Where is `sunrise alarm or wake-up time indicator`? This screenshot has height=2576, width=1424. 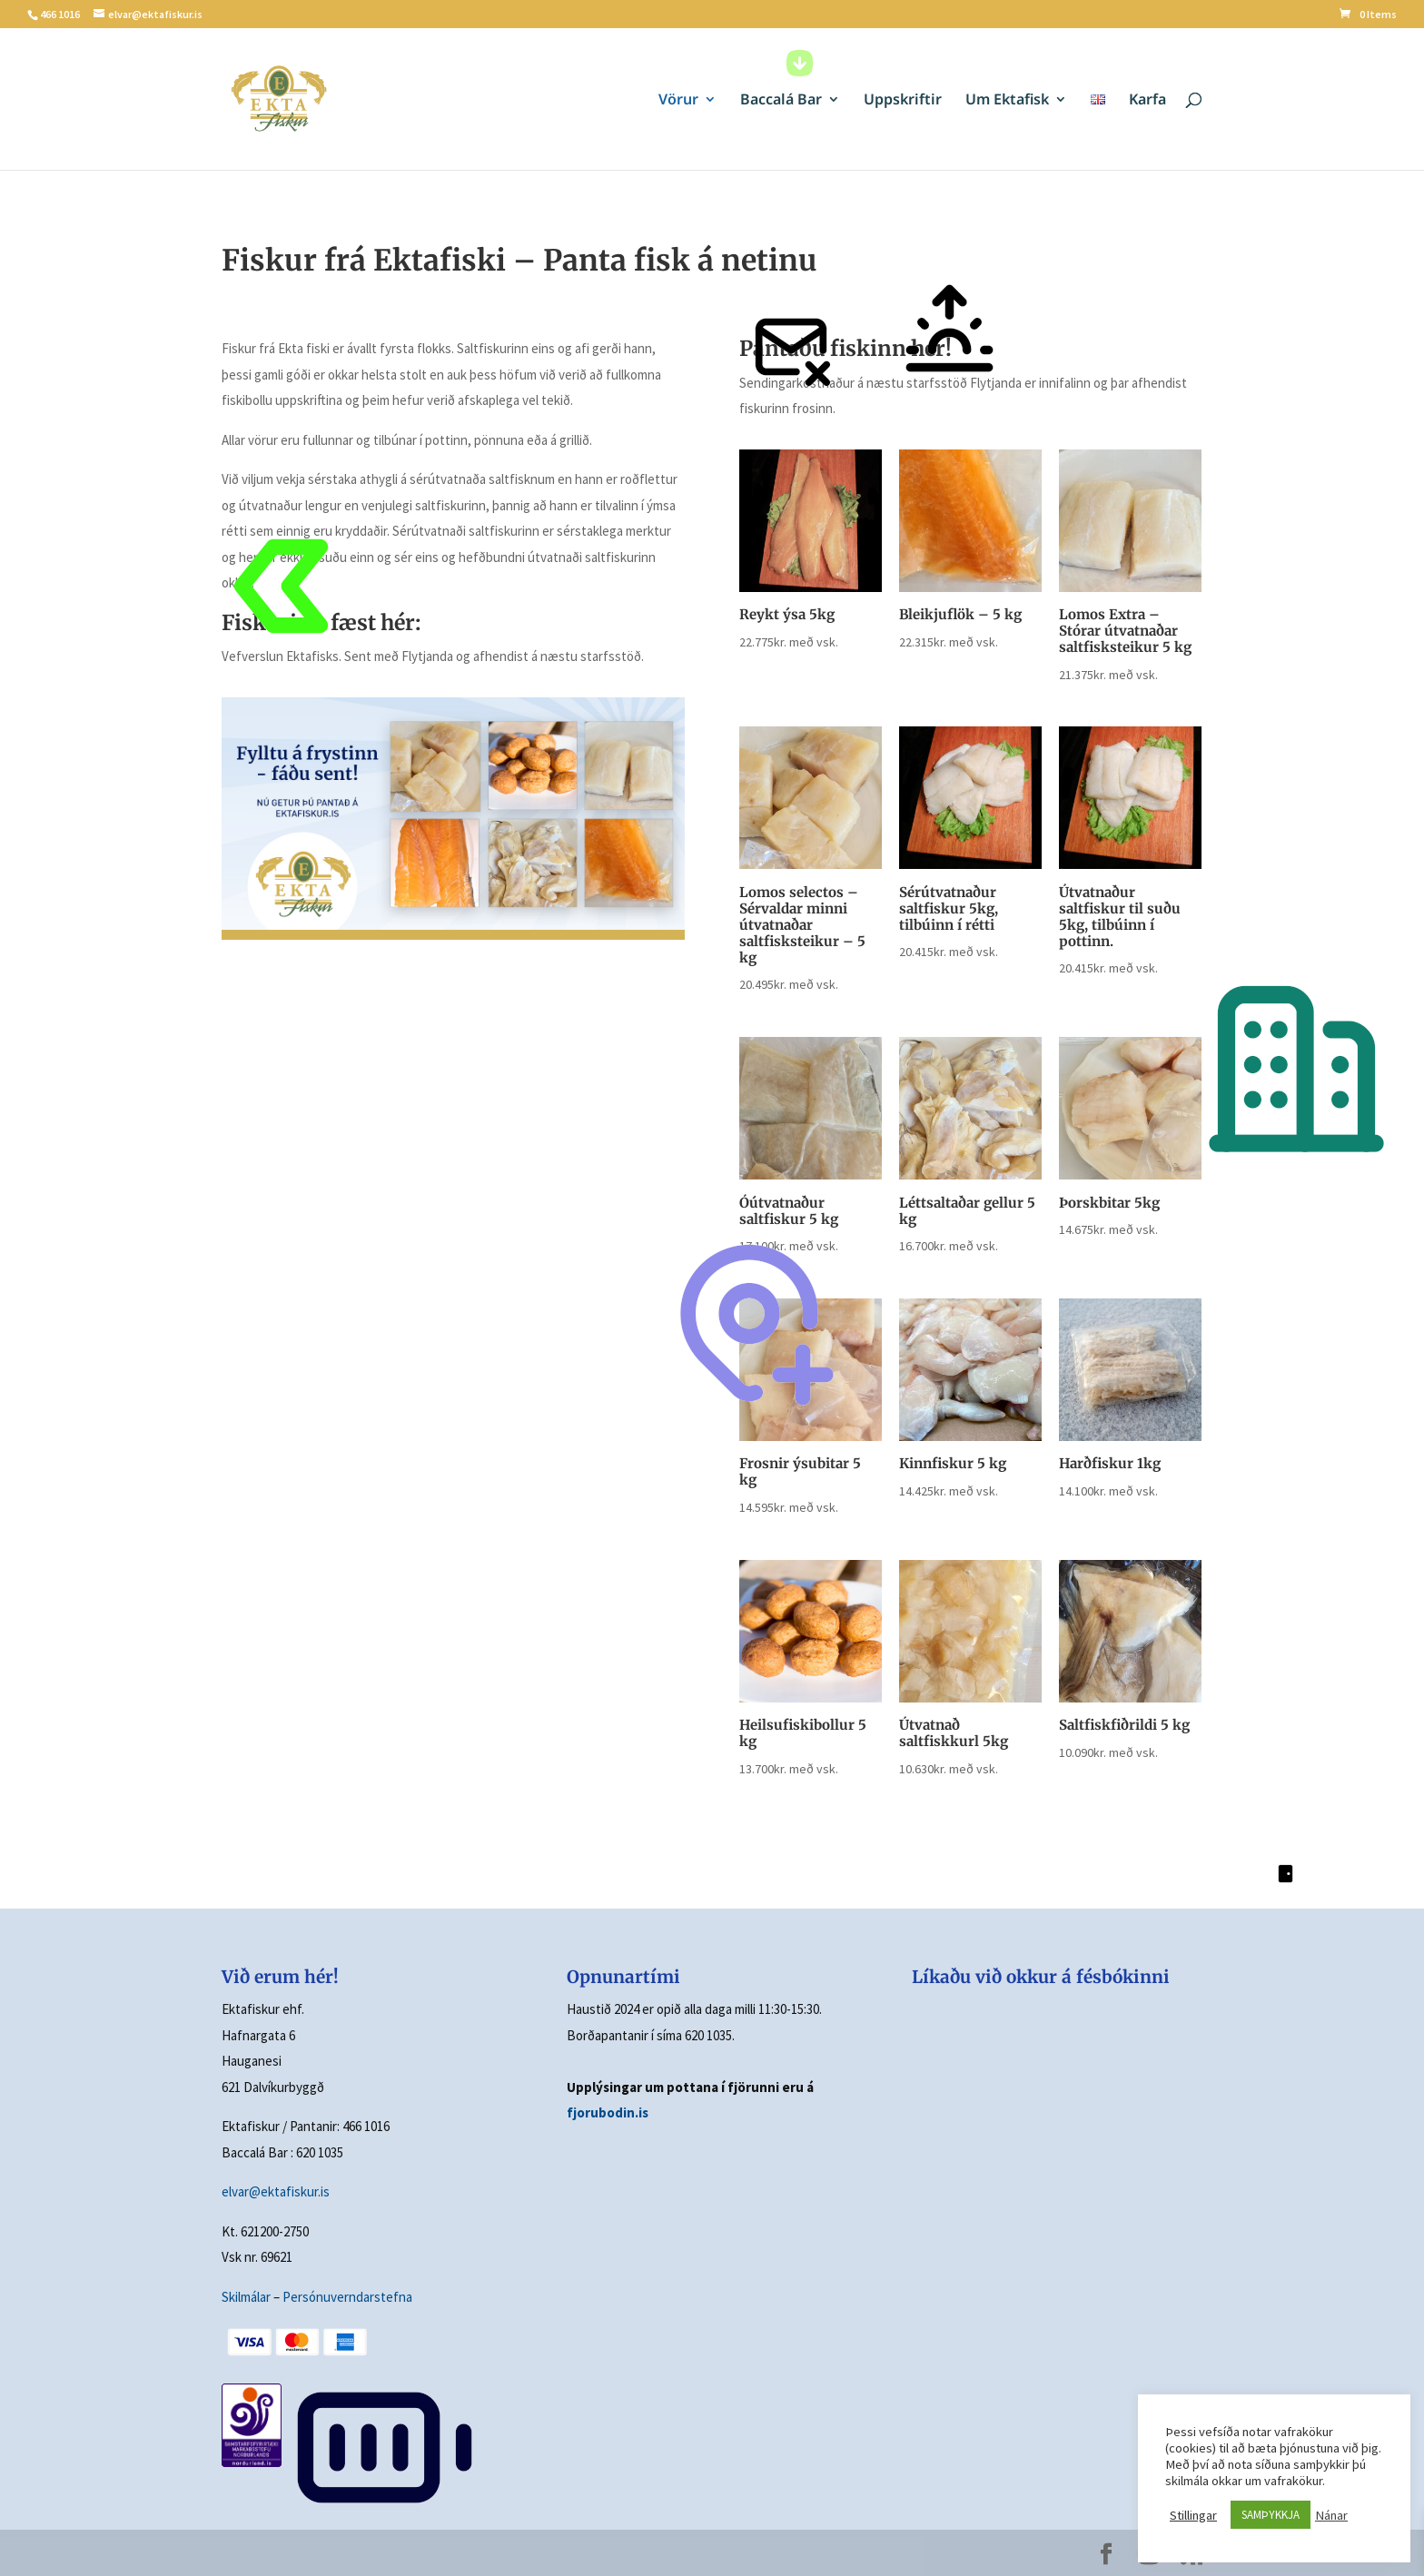 sunrise alarm or wake-up time indicator is located at coordinates (949, 328).